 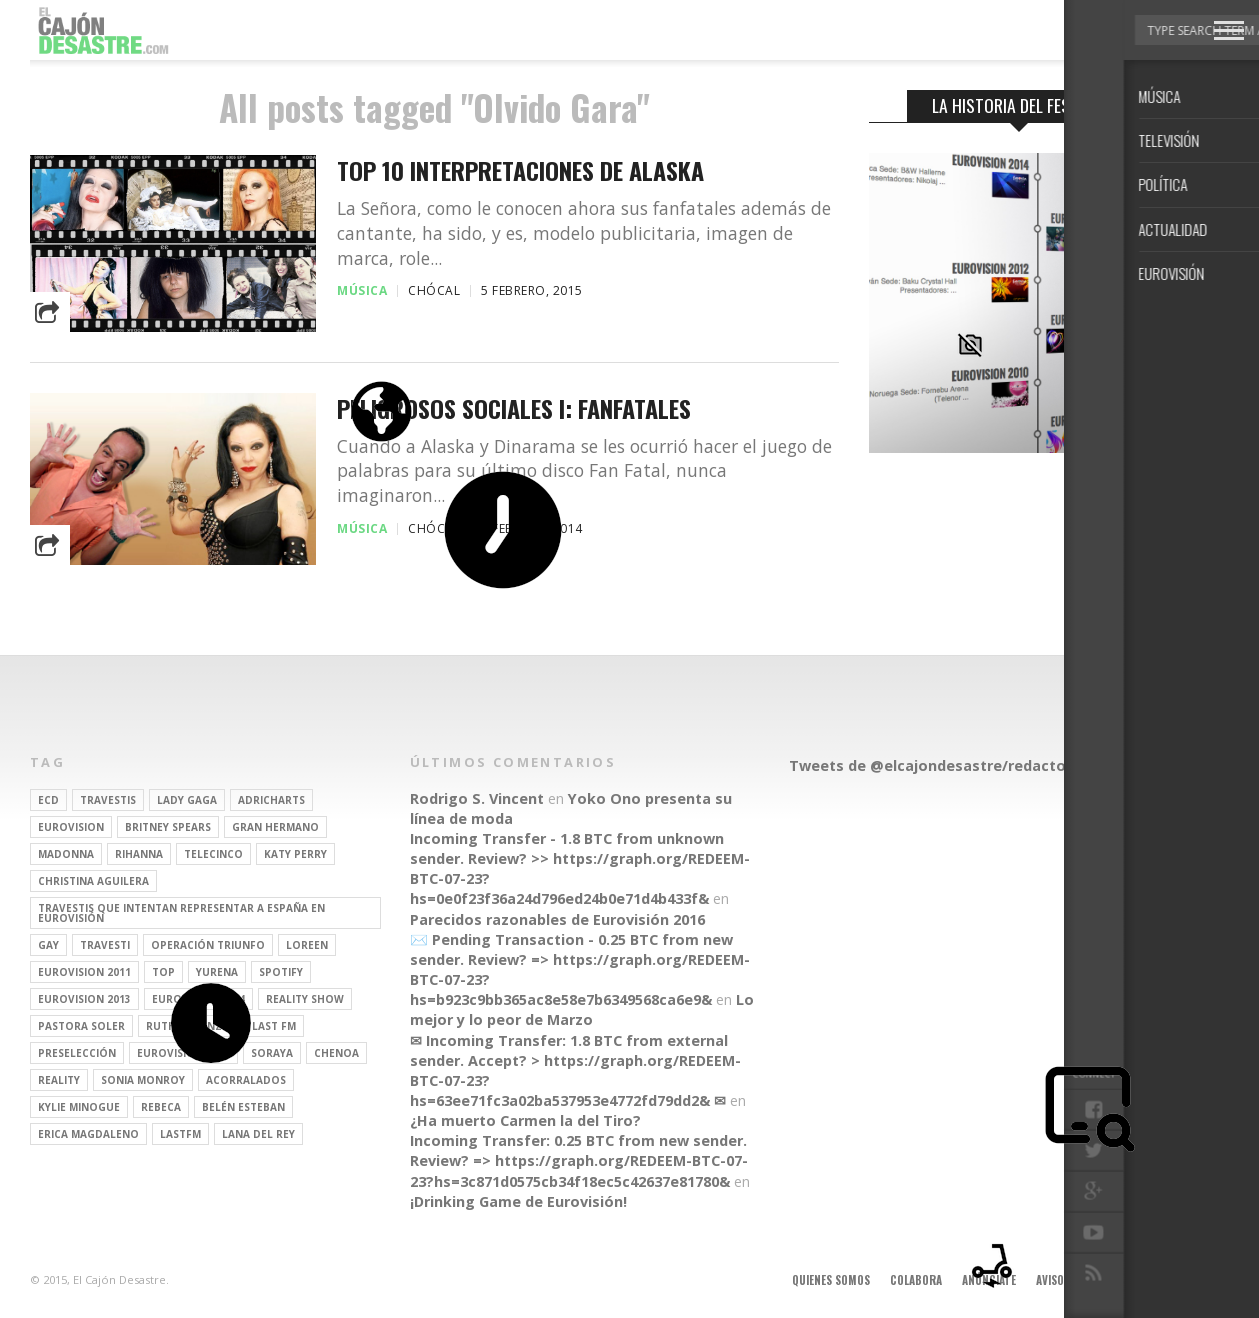 What do you see at coordinates (211, 1023) in the screenshot?
I see `save to watch later` at bounding box center [211, 1023].